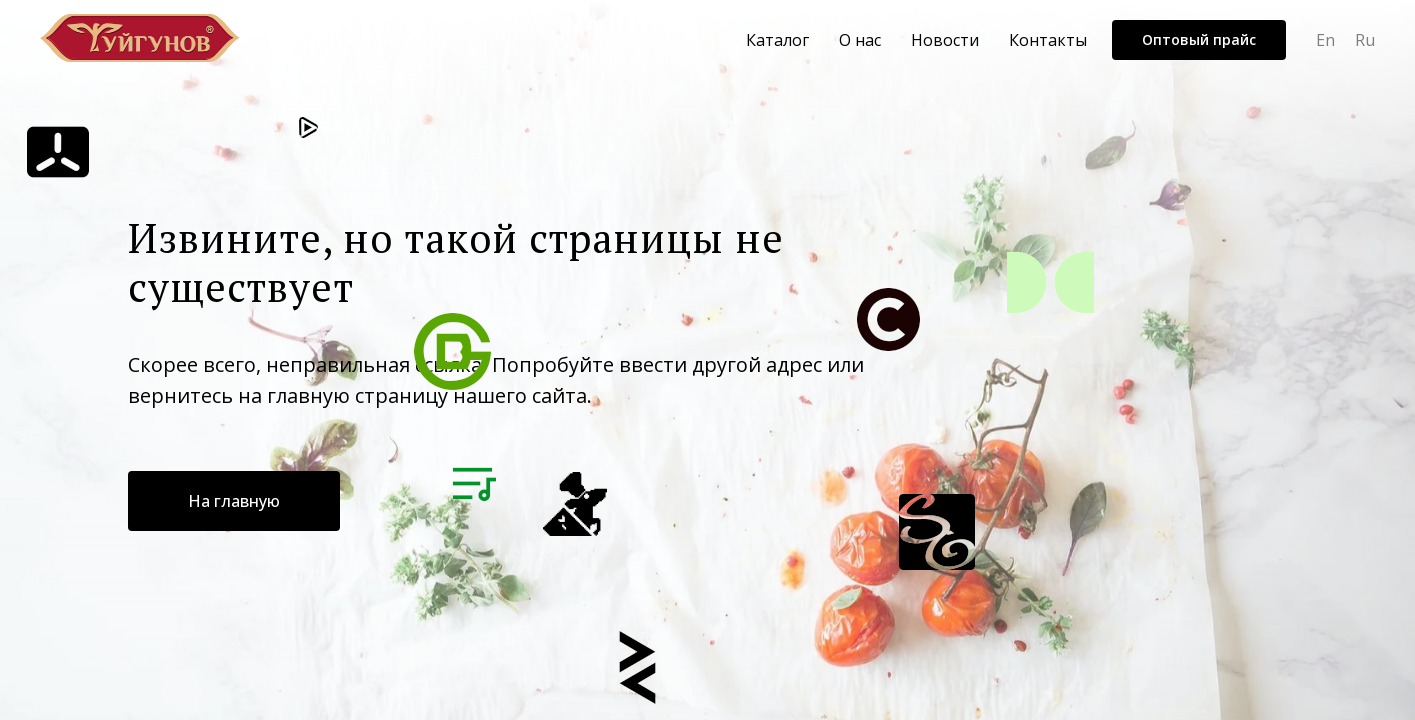 The width and height of the screenshot is (1415, 720). Describe the element at coordinates (888, 319) in the screenshot. I see `Cloudera company logo` at that location.